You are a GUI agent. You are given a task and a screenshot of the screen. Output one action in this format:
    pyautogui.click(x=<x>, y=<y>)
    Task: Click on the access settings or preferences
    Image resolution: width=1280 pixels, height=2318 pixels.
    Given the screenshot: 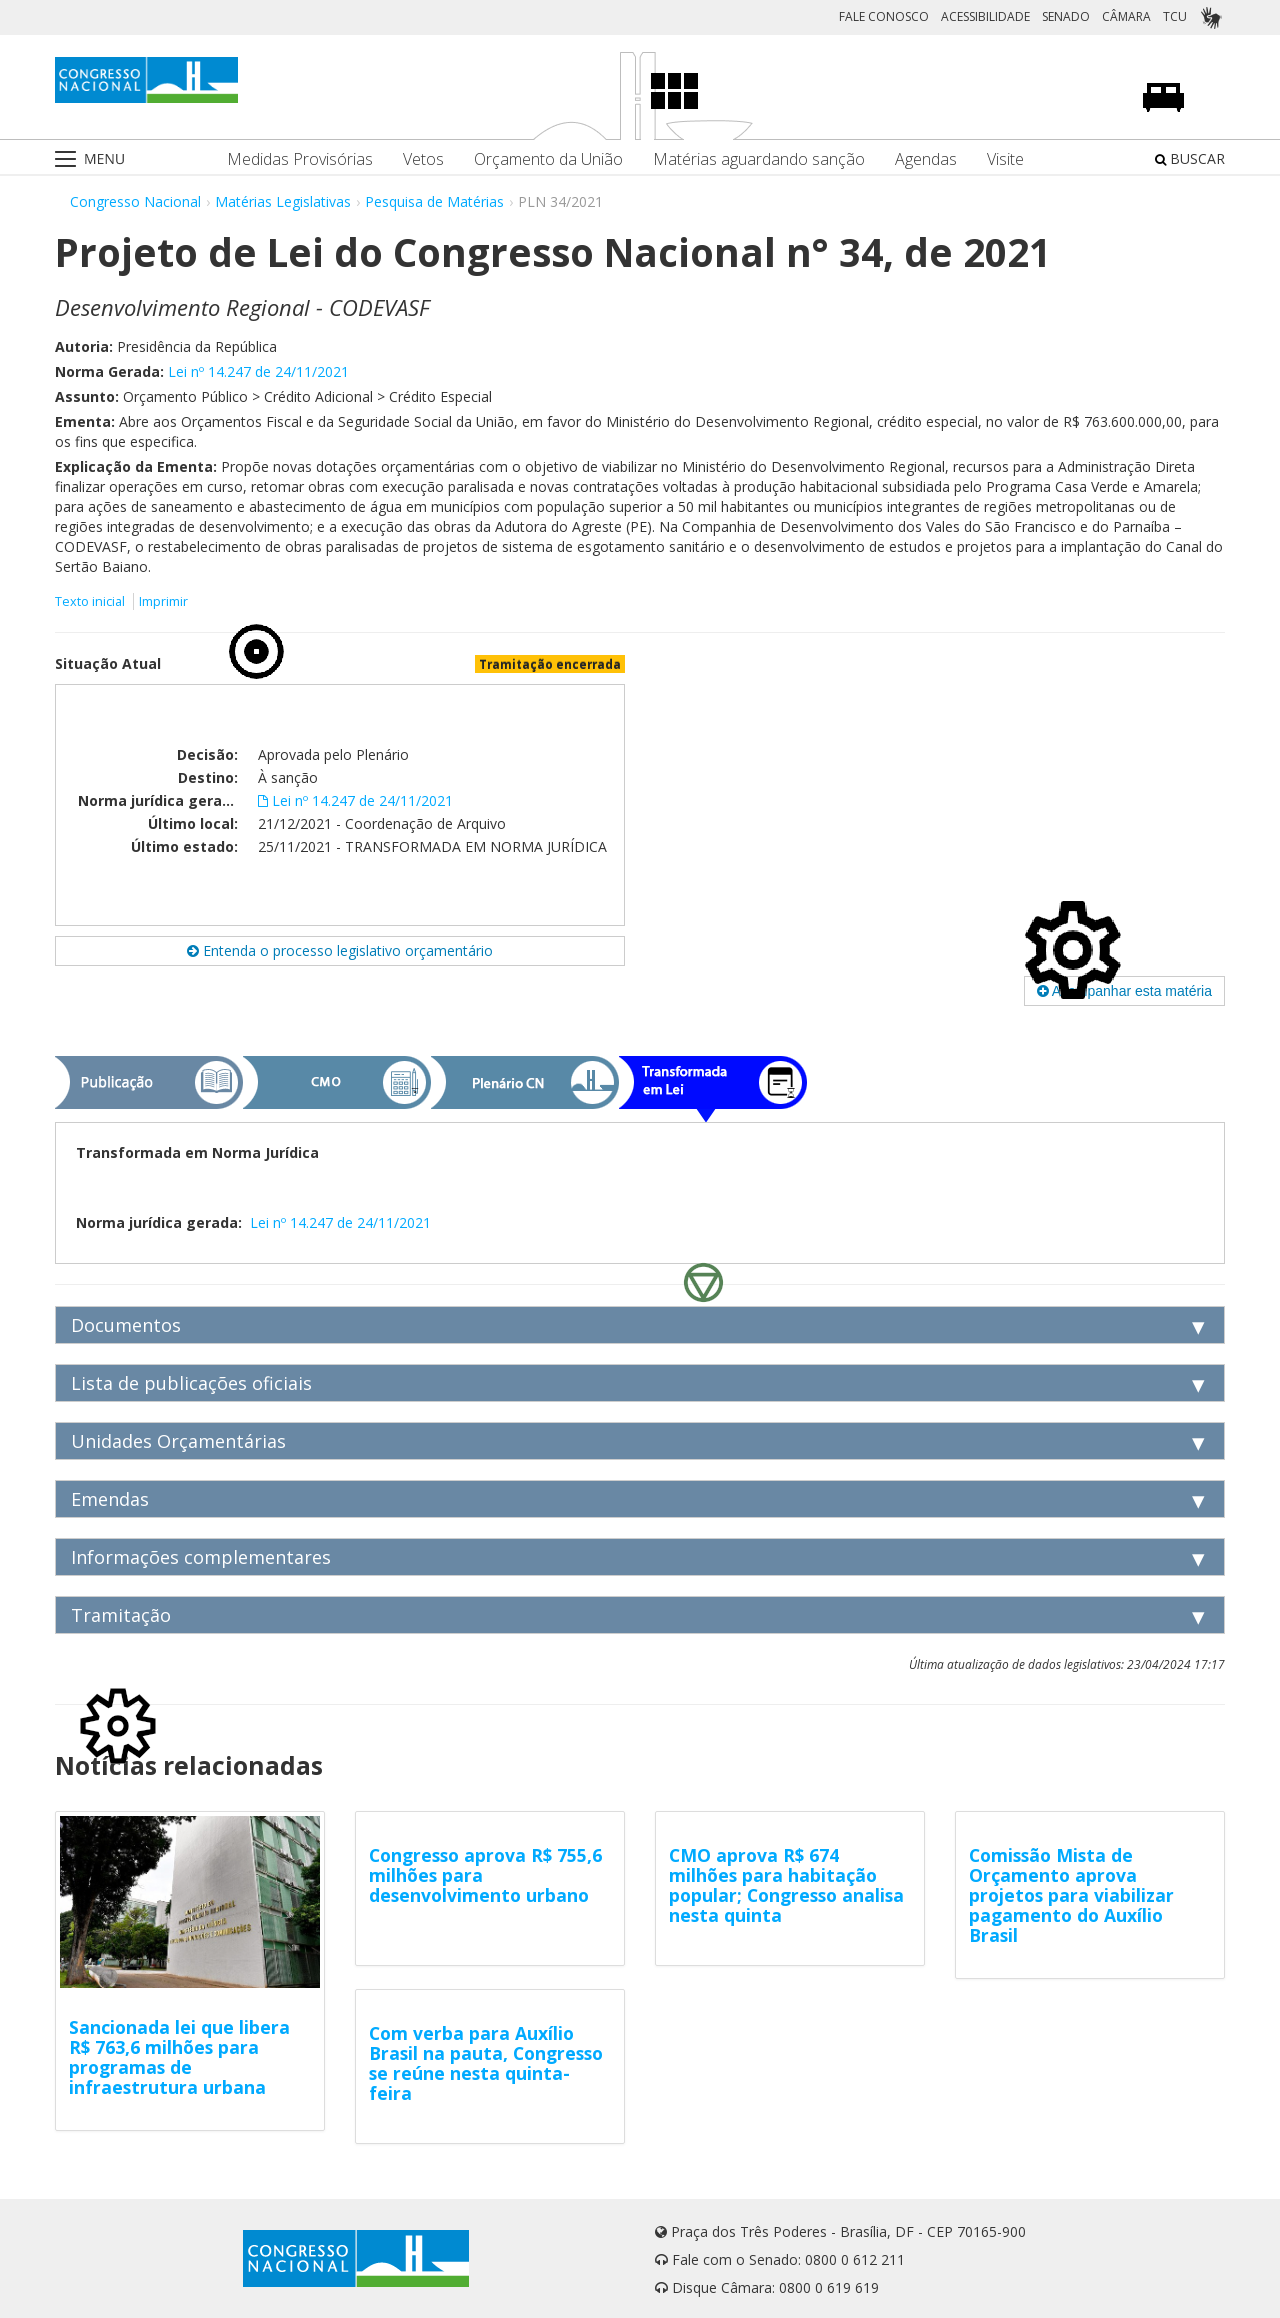 What is the action you would take?
    pyautogui.click(x=118, y=1726)
    